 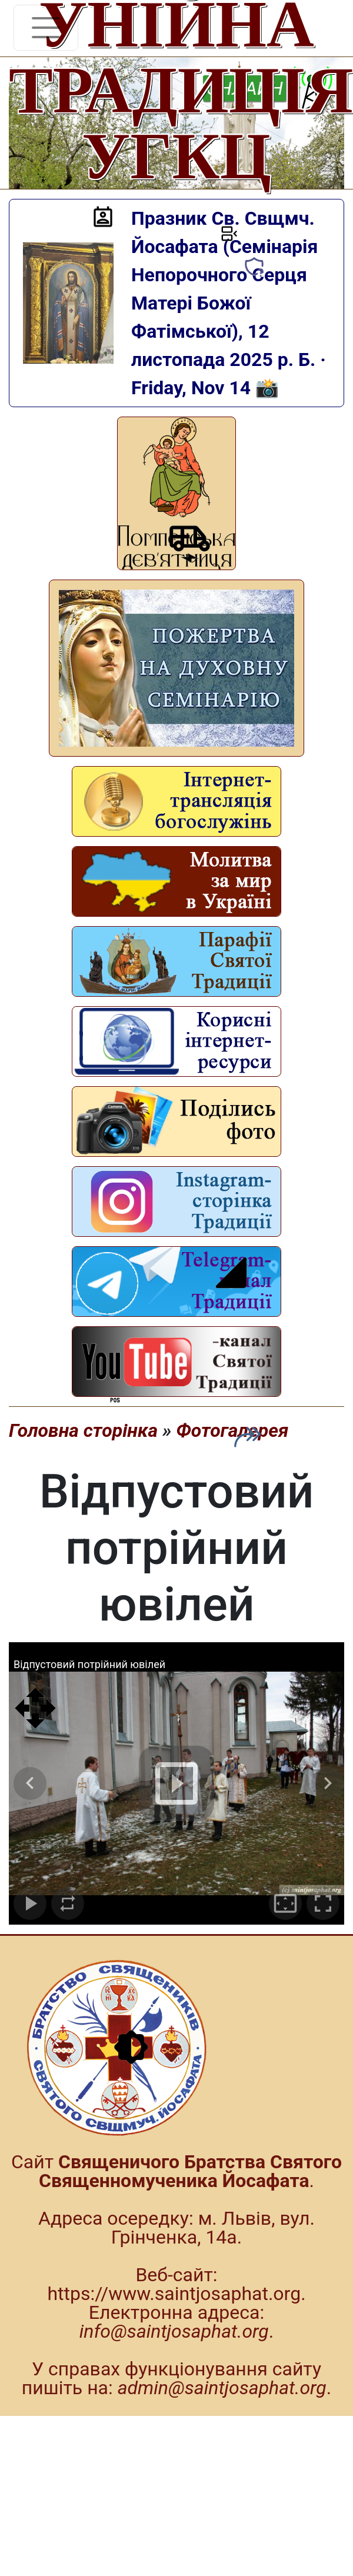 What do you see at coordinates (131, 2047) in the screenshot?
I see `adjust screen brightness settings` at bounding box center [131, 2047].